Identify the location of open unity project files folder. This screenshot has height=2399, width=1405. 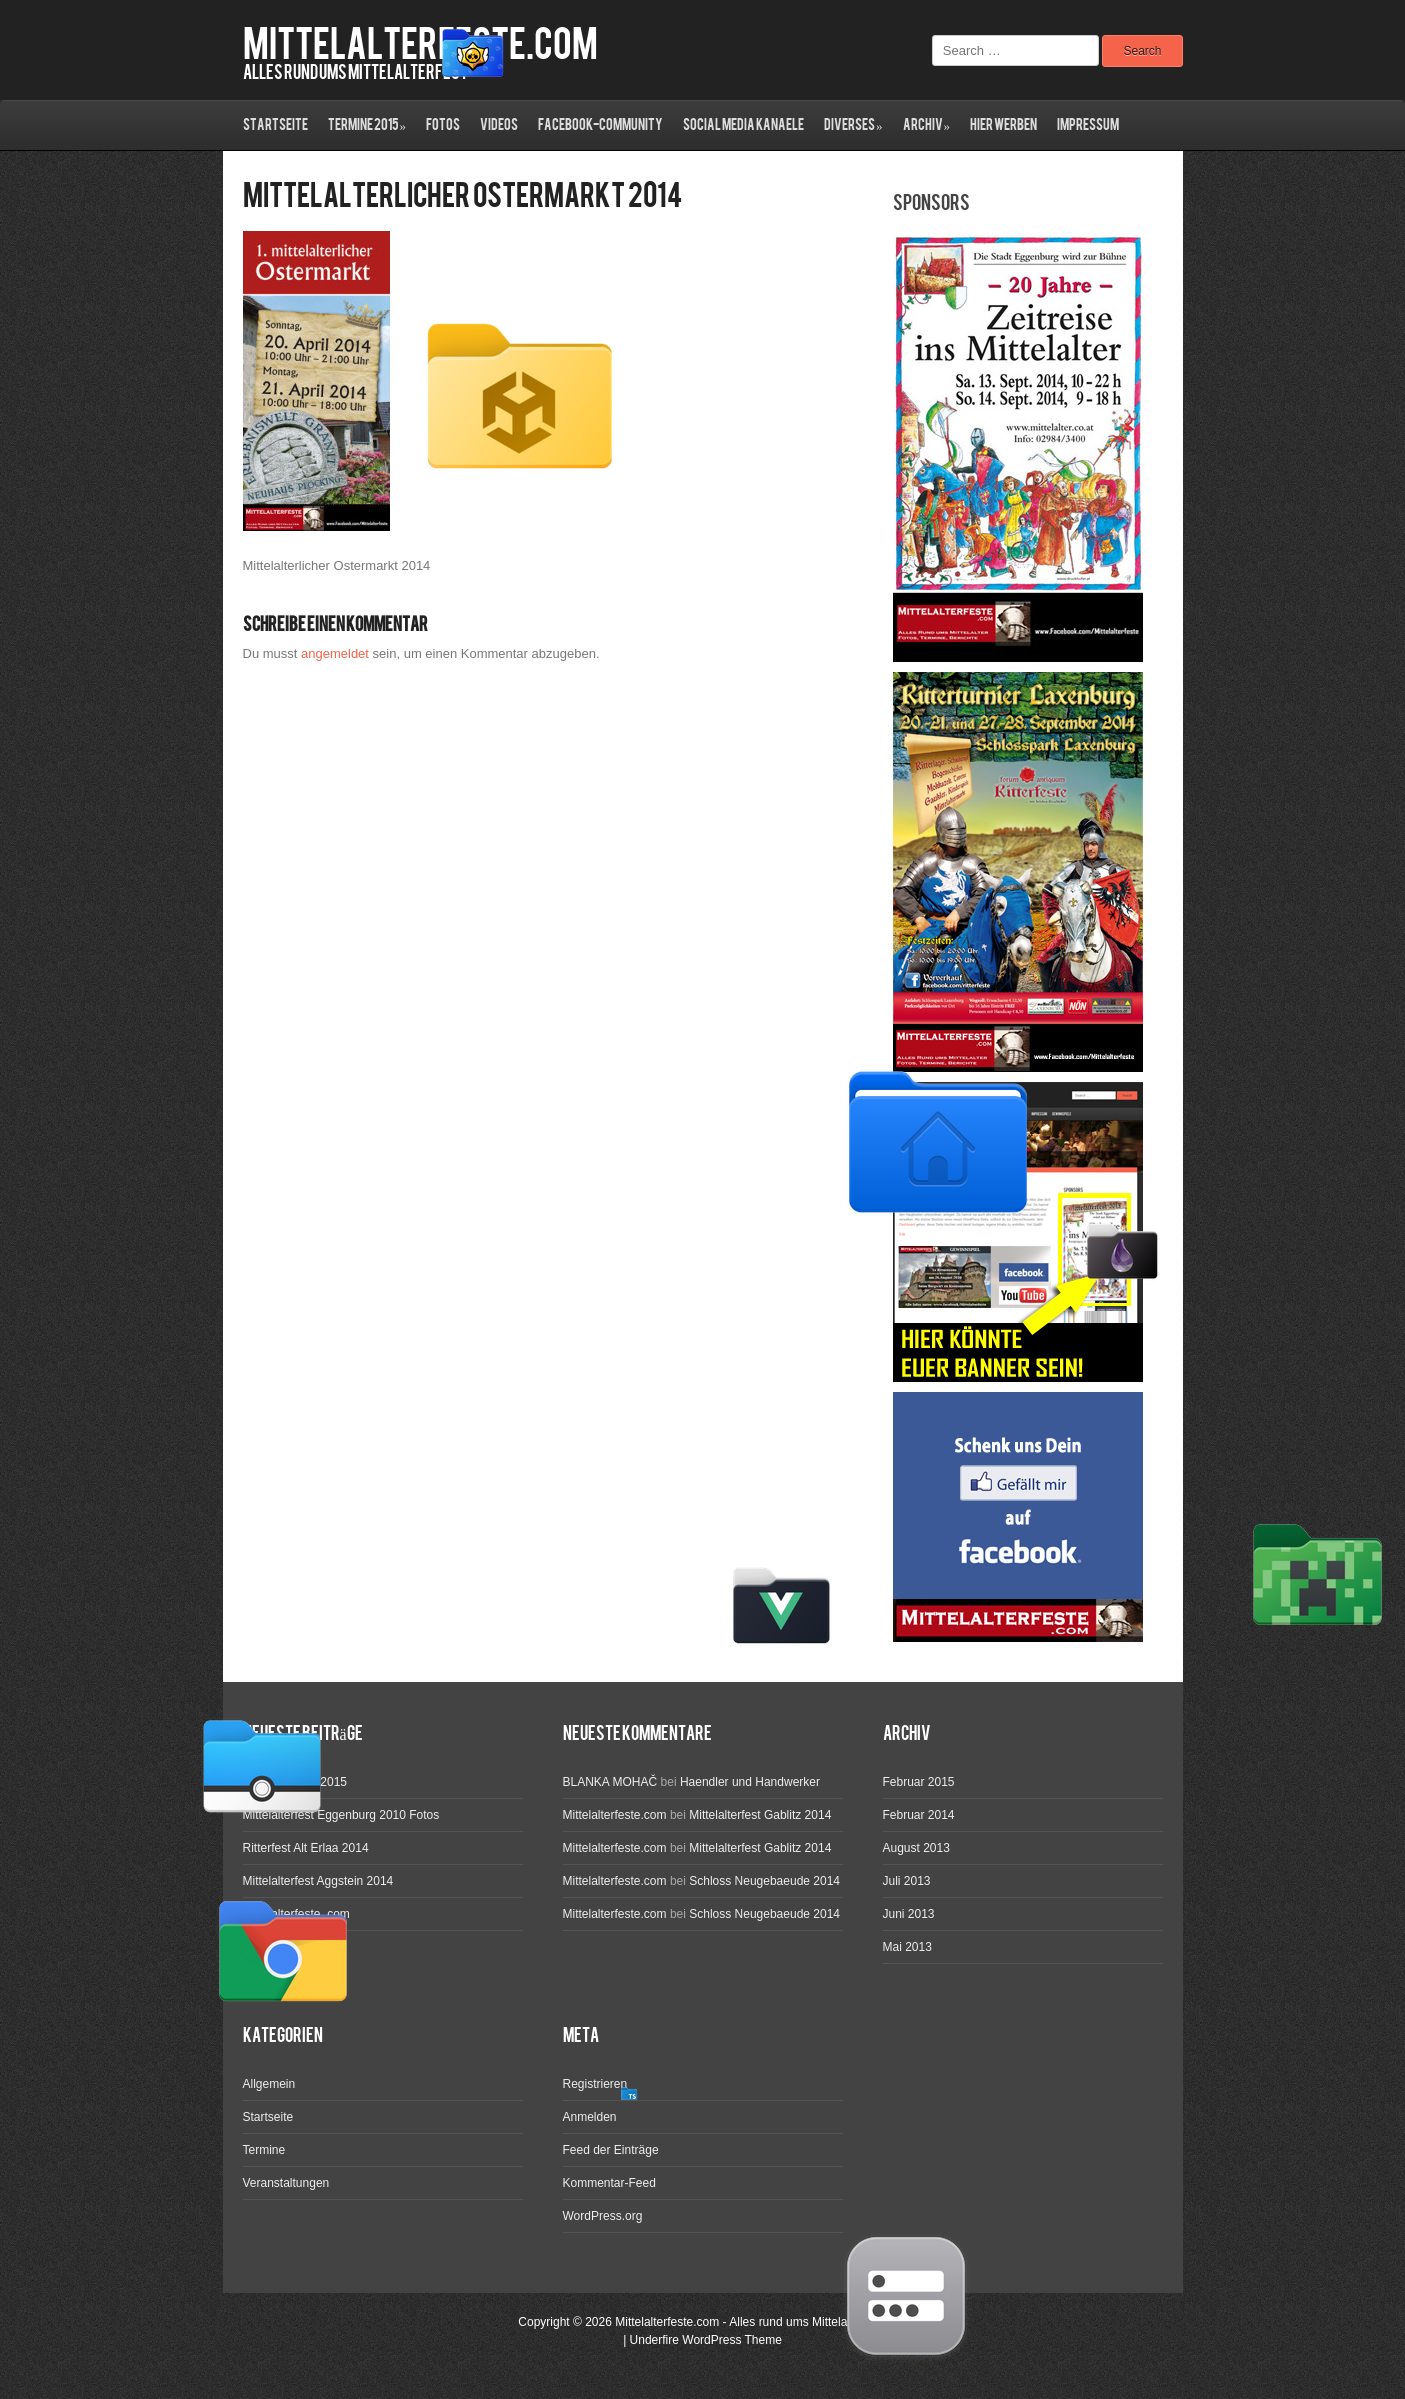
(519, 401).